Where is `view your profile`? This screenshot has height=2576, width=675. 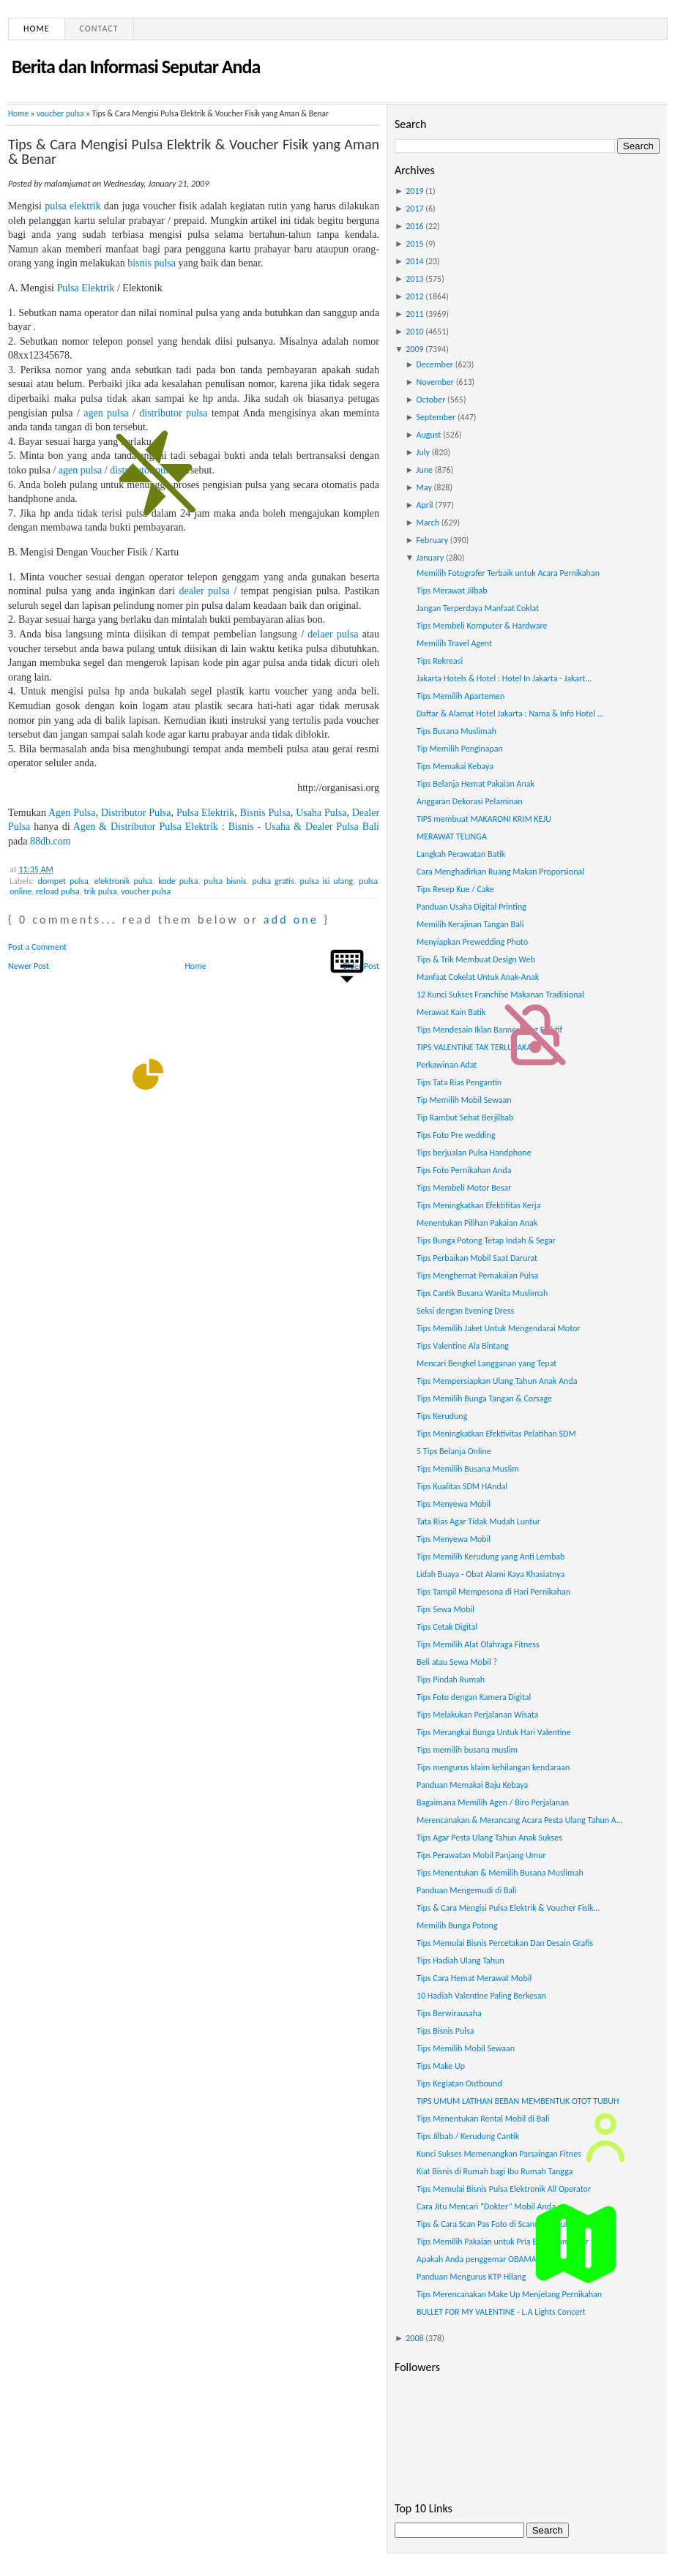
view your profile is located at coordinates (605, 2138).